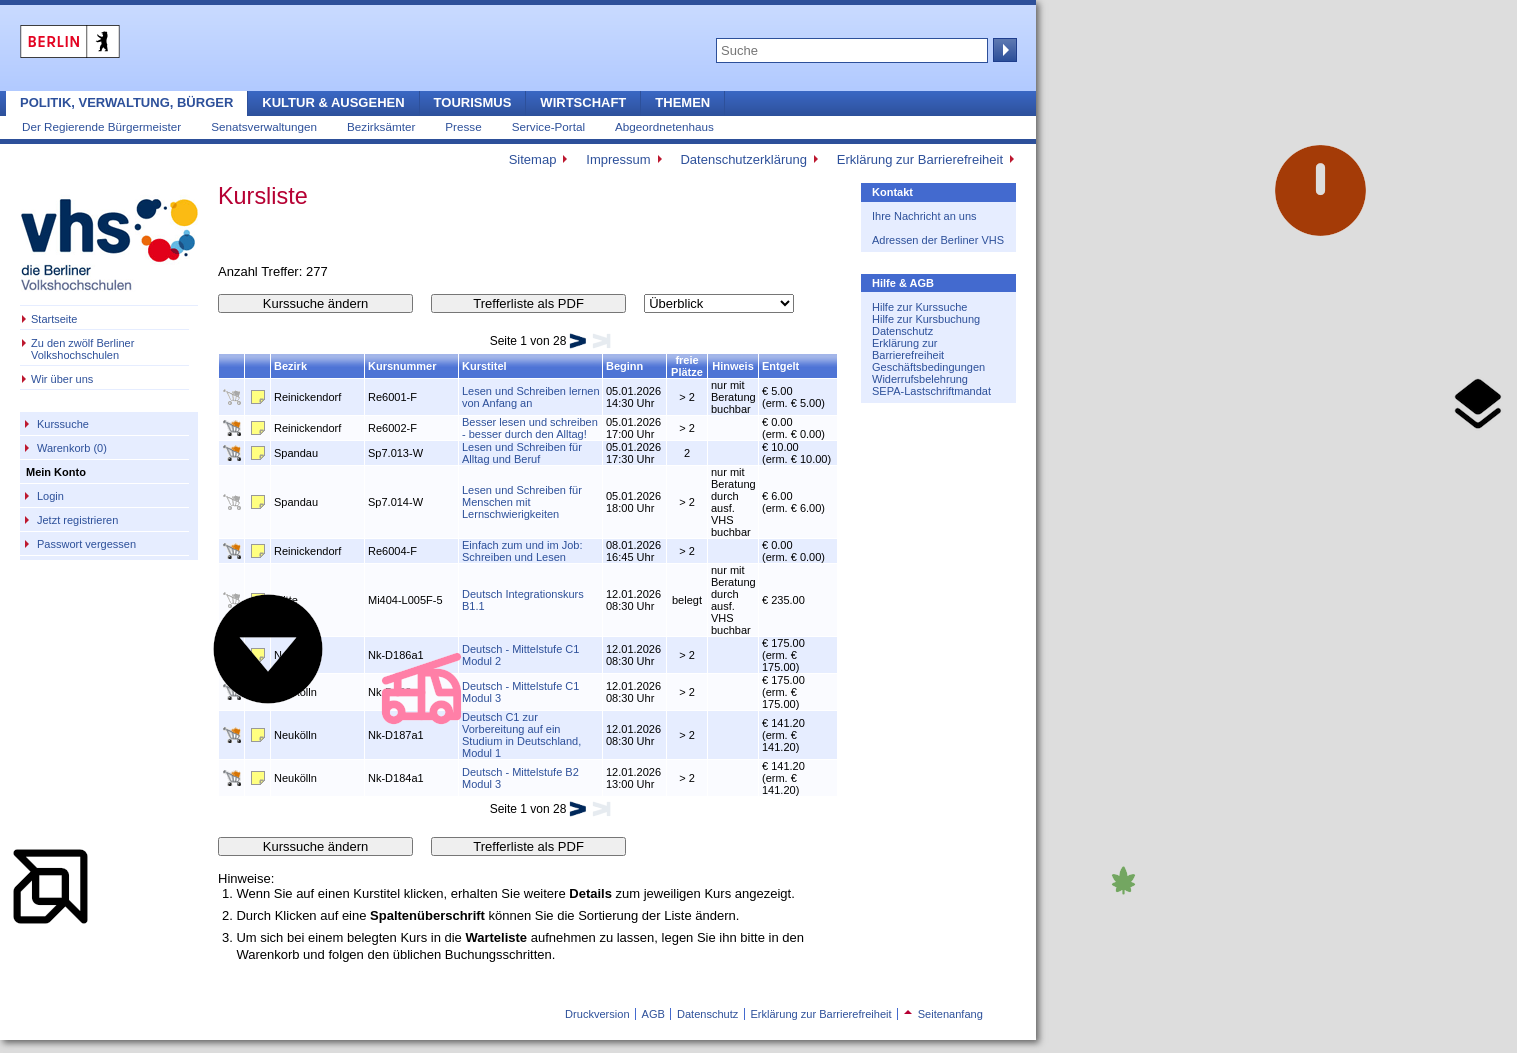 This screenshot has width=1517, height=1053. What do you see at coordinates (1320, 190) in the screenshot?
I see `indicates 12 o'clock or noon/midnight` at bounding box center [1320, 190].